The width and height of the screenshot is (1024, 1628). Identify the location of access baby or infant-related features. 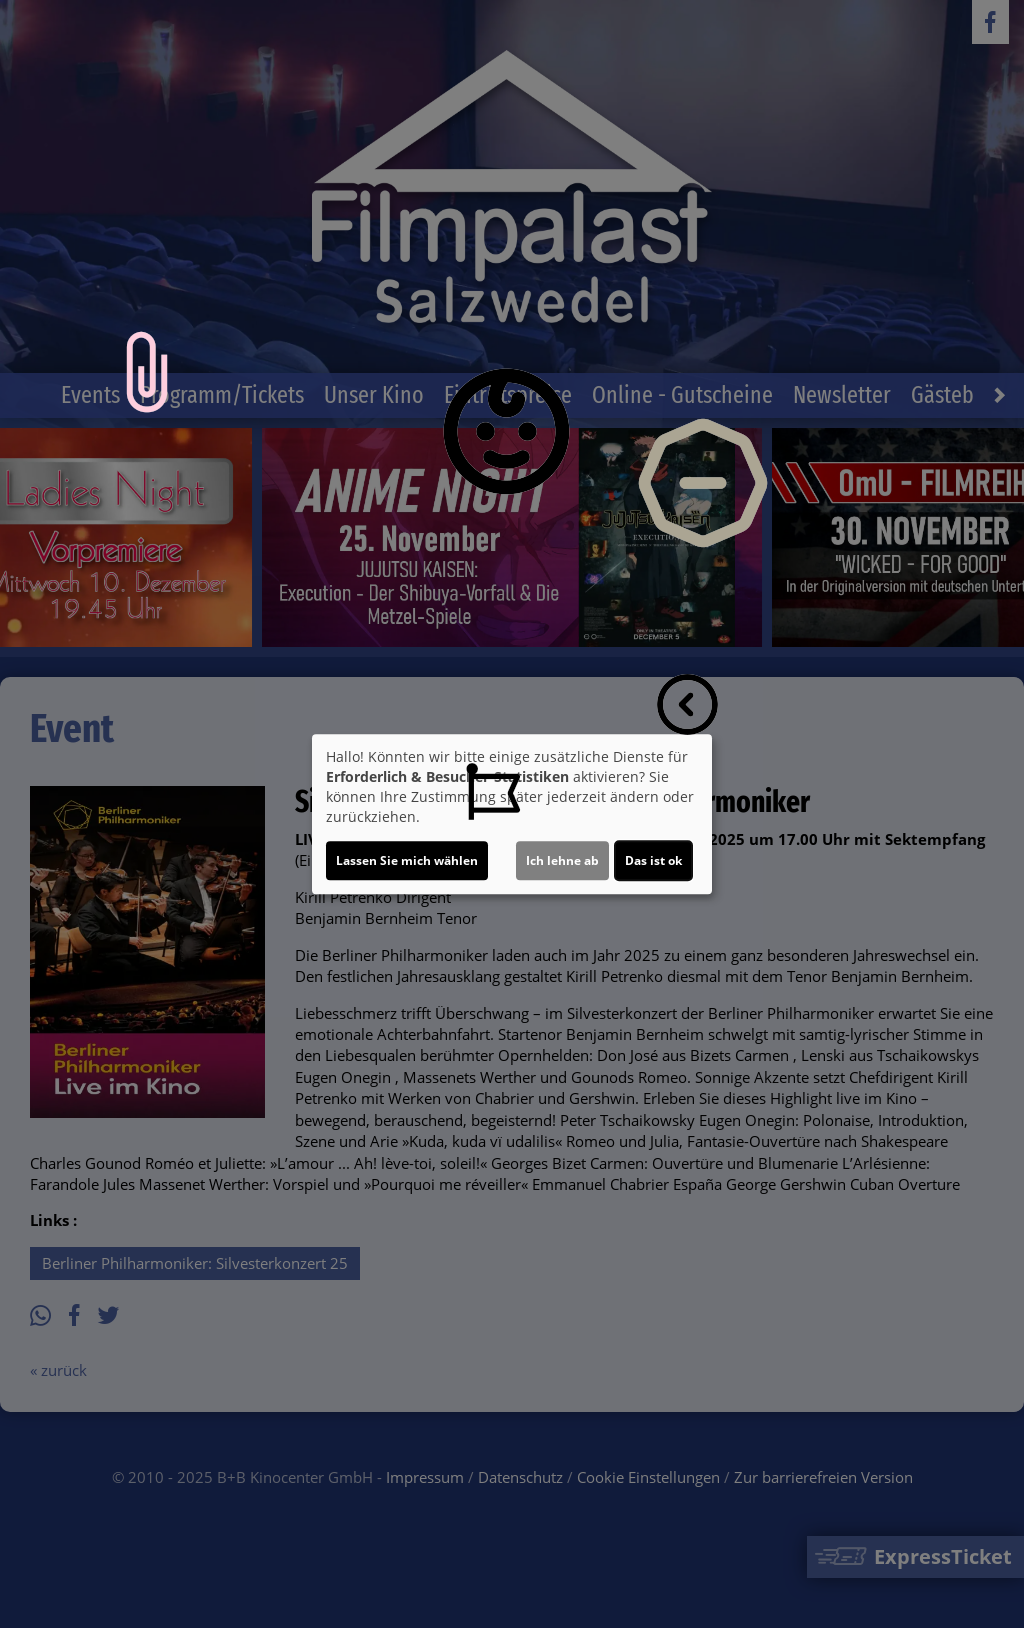
(506, 431).